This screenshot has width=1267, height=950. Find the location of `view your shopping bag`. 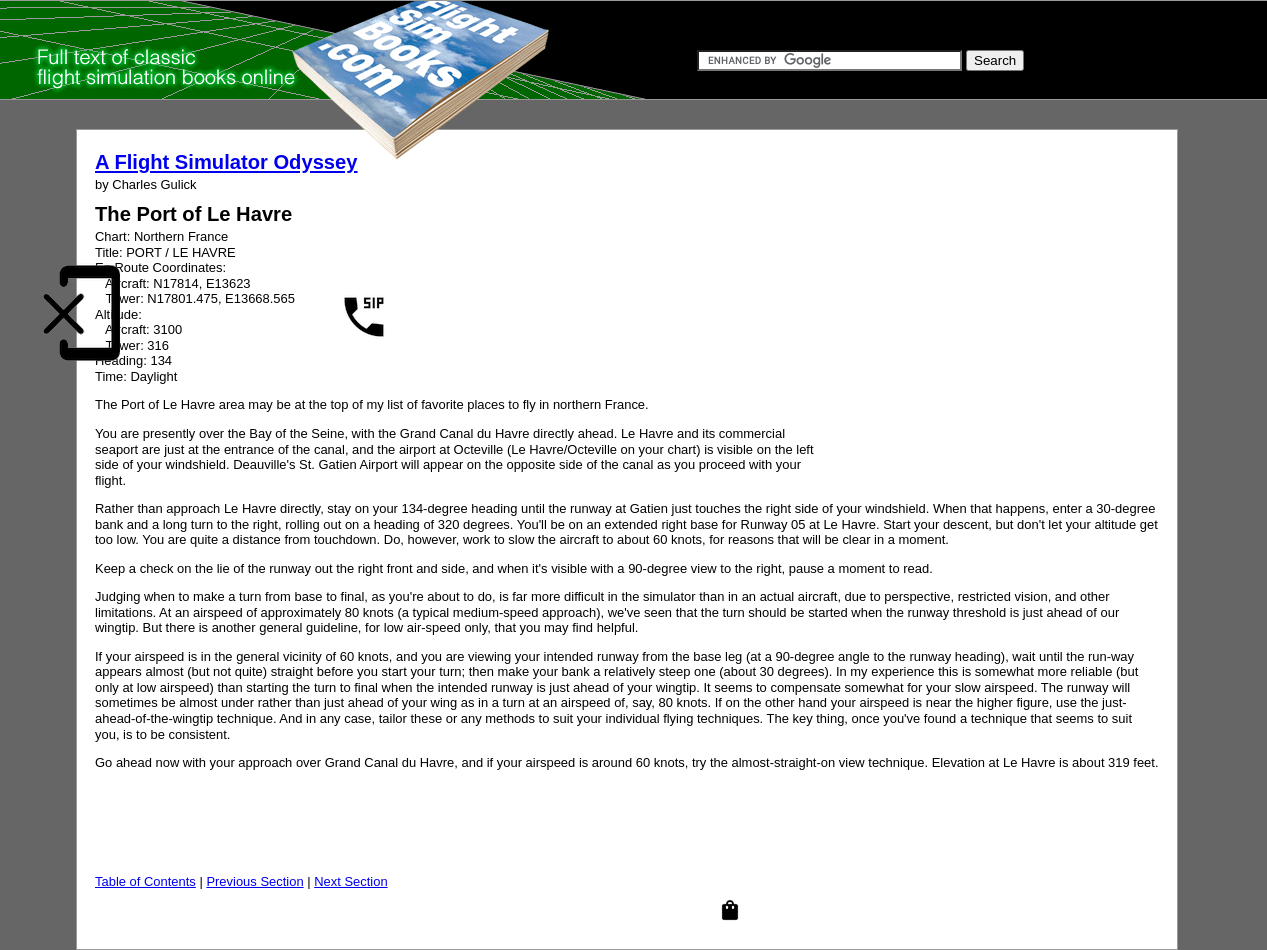

view your shopping bag is located at coordinates (730, 910).